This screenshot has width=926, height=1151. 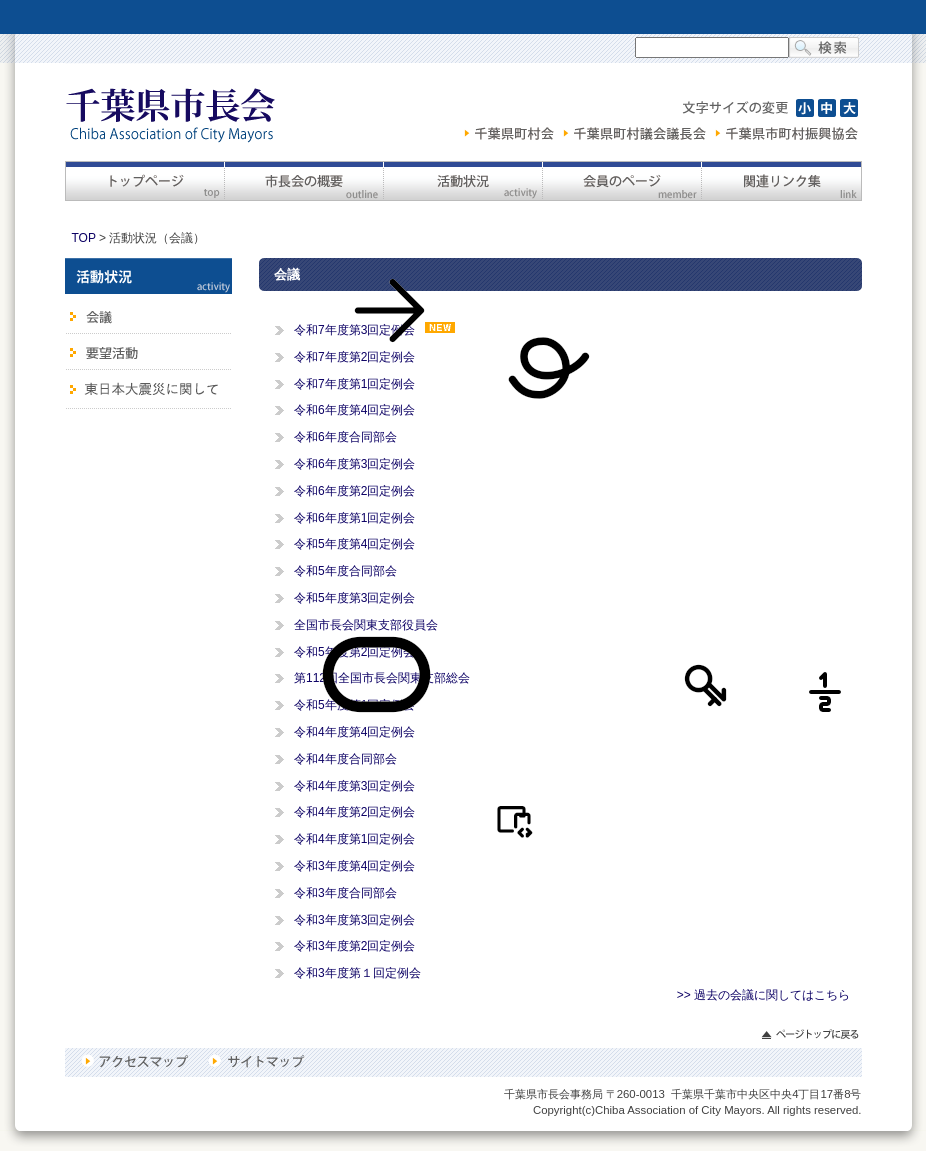 What do you see at coordinates (514, 821) in the screenshot?
I see `access developer tools across devices` at bounding box center [514, 821].